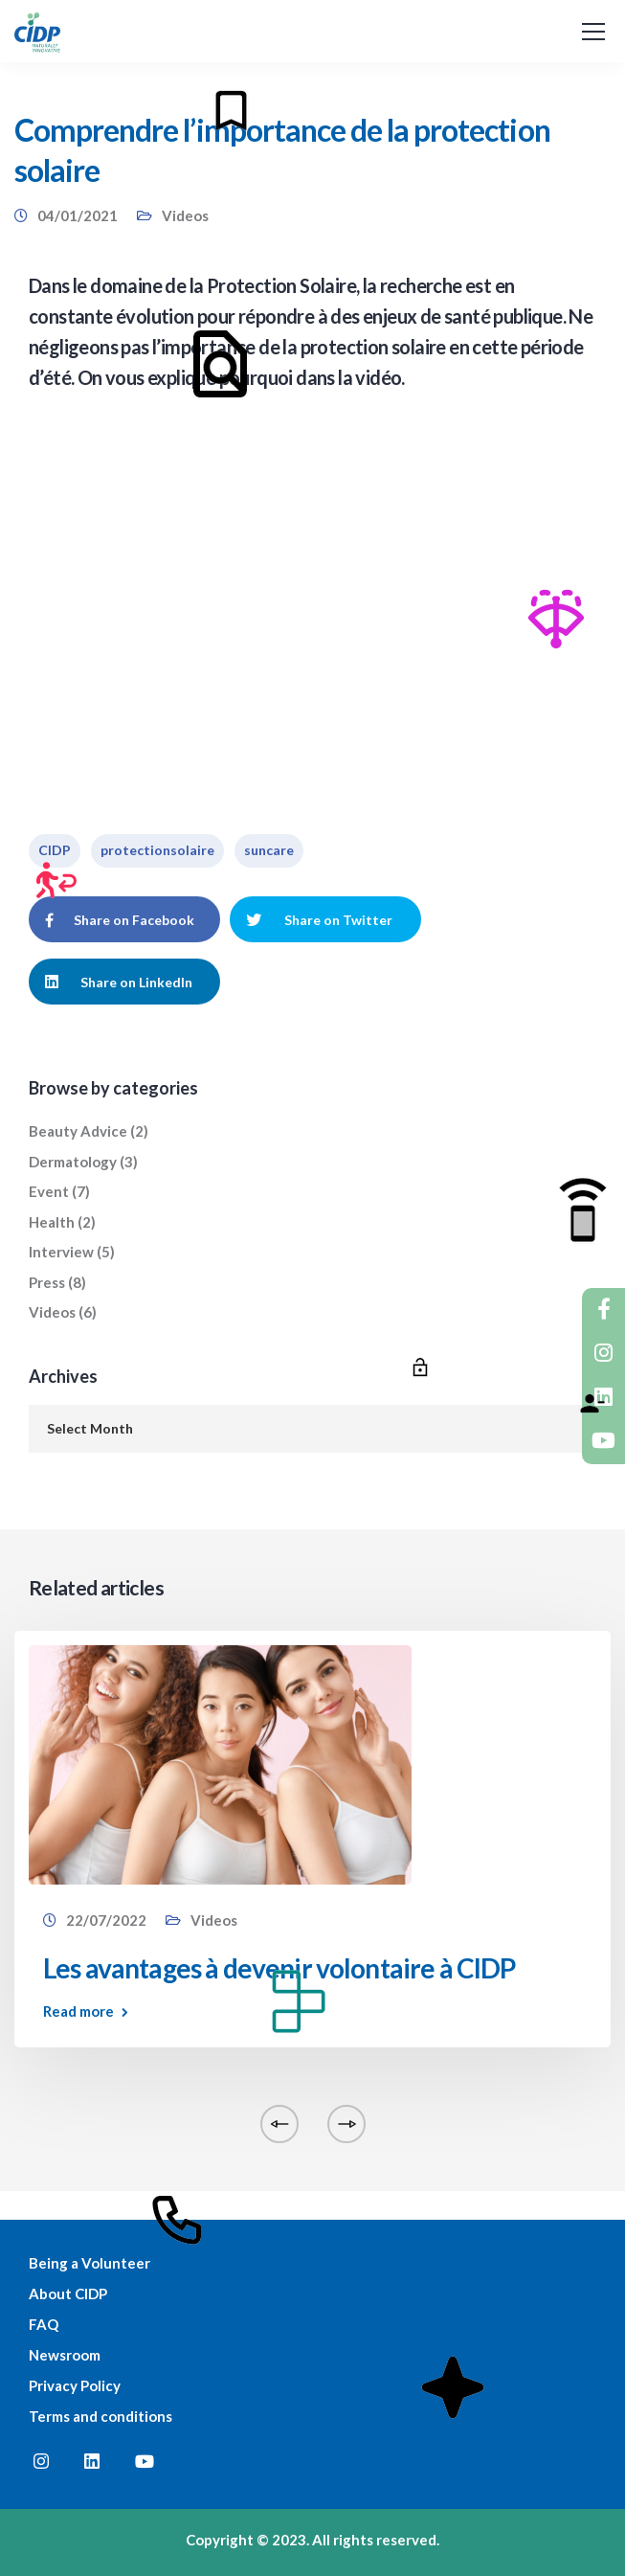 This screenshot has width=625, height=2576. What do you see at coordinates (56, 880) in the screenshot?
I see `return to starting point of walking route` at bounding box center [56, 880].